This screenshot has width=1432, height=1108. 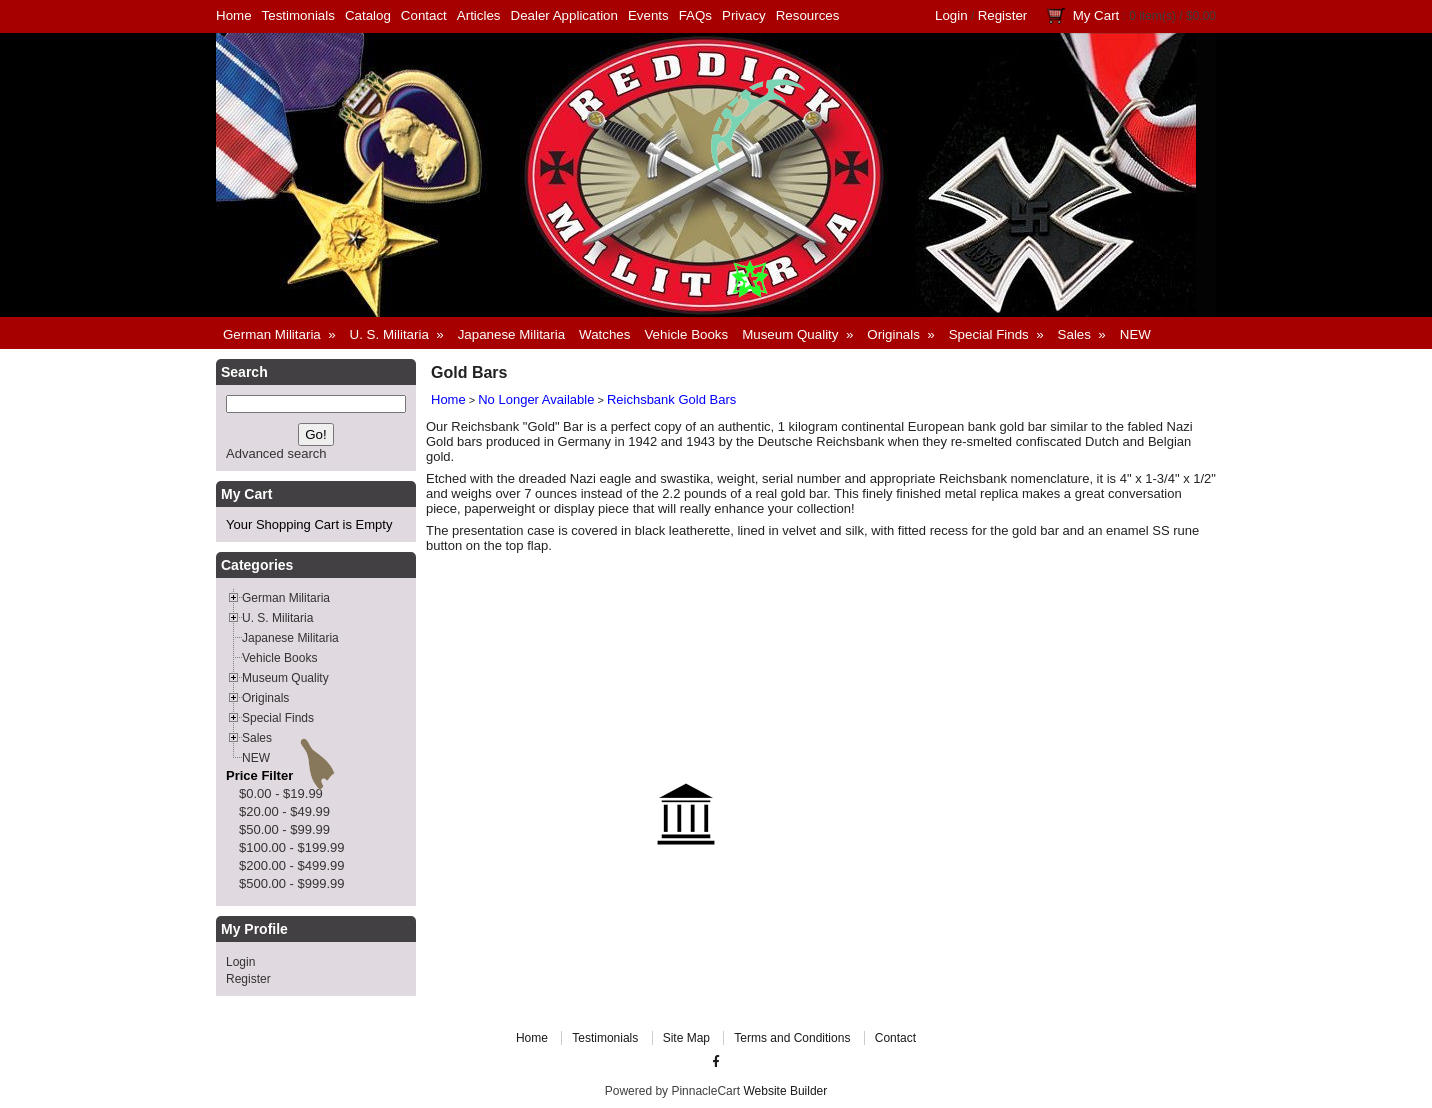 I want to click on access banking or financial services, so click(x=686, y=814).